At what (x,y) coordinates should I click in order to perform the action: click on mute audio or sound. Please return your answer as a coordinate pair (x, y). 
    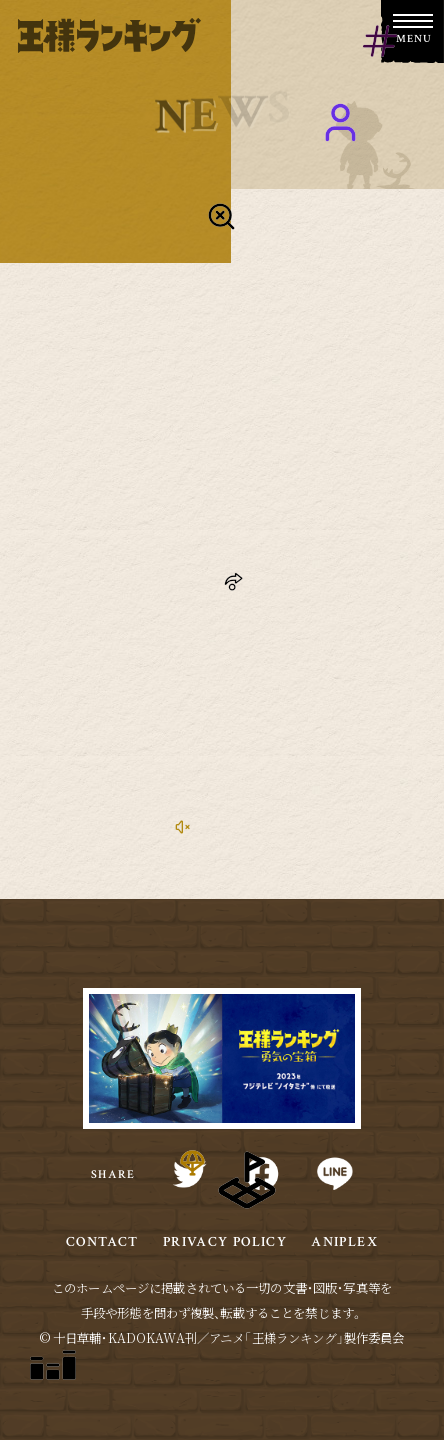
    Looking at the image, I should click on (183, 827).